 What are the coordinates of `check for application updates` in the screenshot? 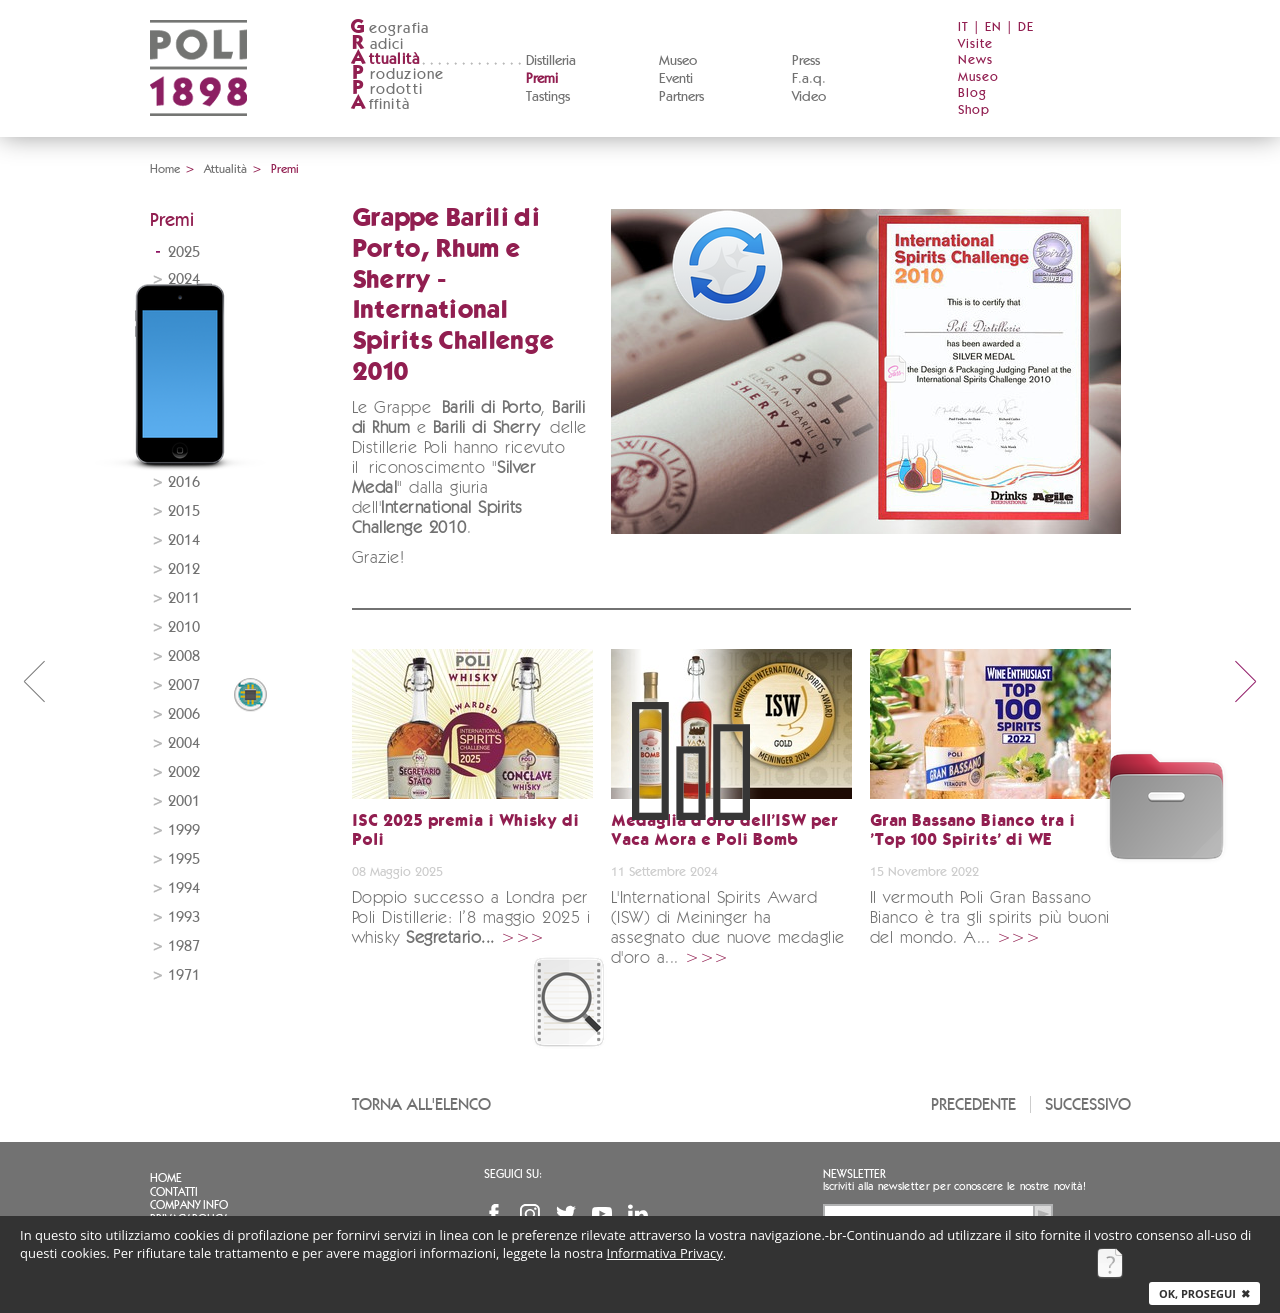 It's located at (727, 265).